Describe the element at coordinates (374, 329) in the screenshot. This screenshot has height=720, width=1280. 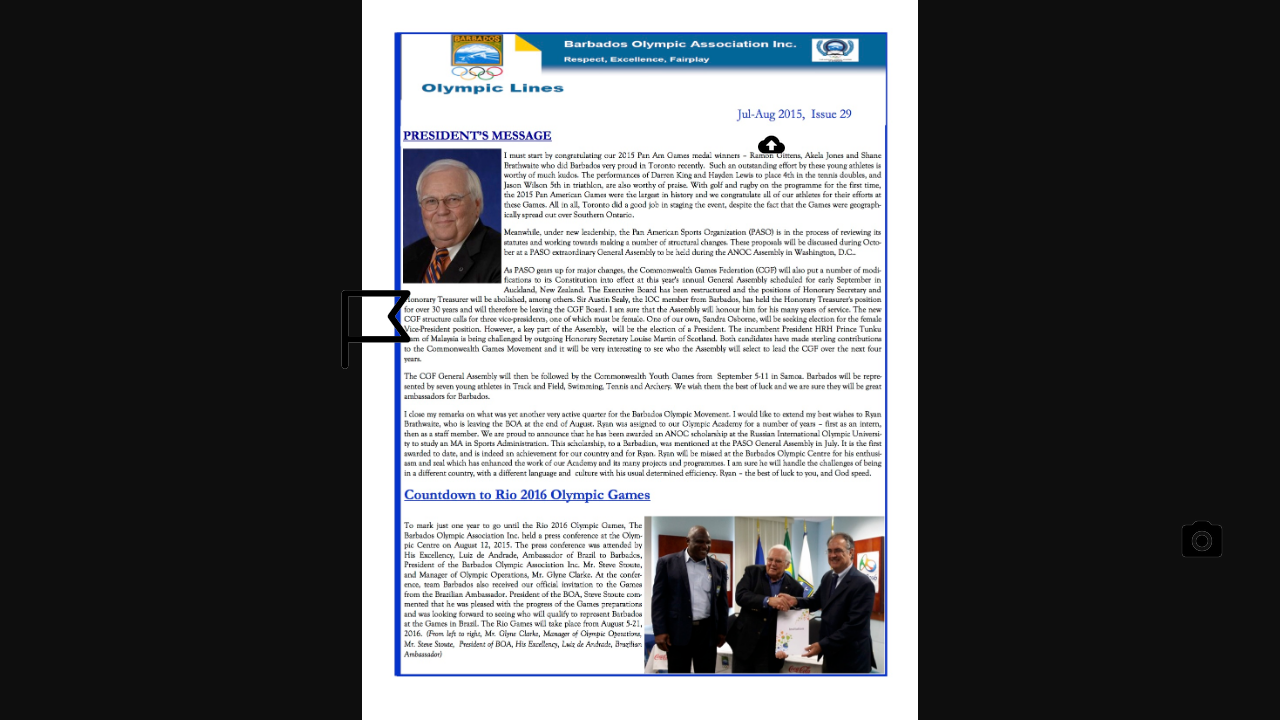
I see `flag an item for review or attention` at that location.